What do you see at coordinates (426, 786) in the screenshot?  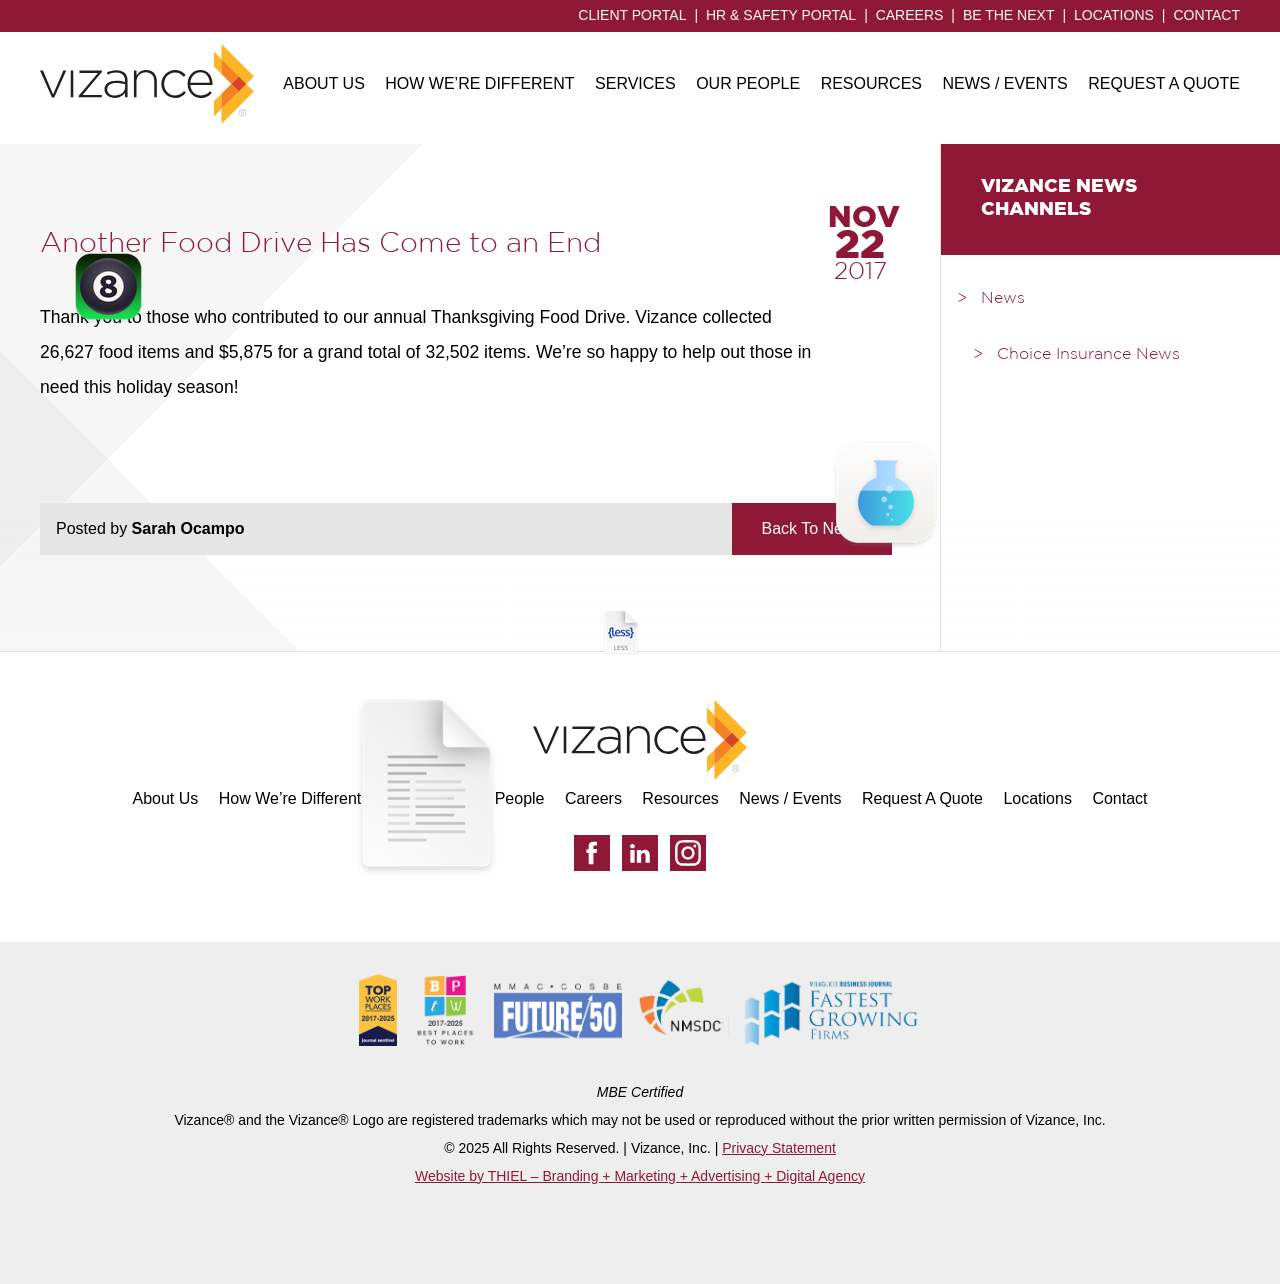 I see `a plain text file` at bounding box center [426, 786].